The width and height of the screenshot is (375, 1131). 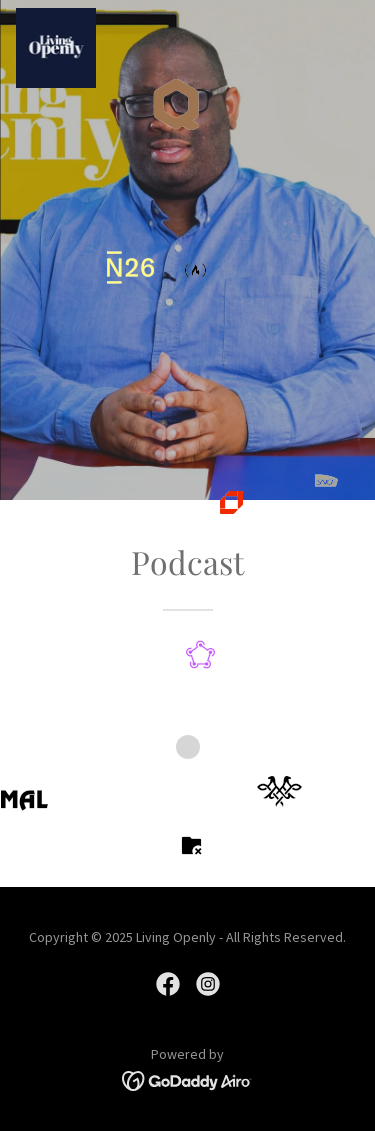 What do you see at coordinates (191, 845) in the screenshot?
I see `delete a folder` at bounding box center [191, 845].